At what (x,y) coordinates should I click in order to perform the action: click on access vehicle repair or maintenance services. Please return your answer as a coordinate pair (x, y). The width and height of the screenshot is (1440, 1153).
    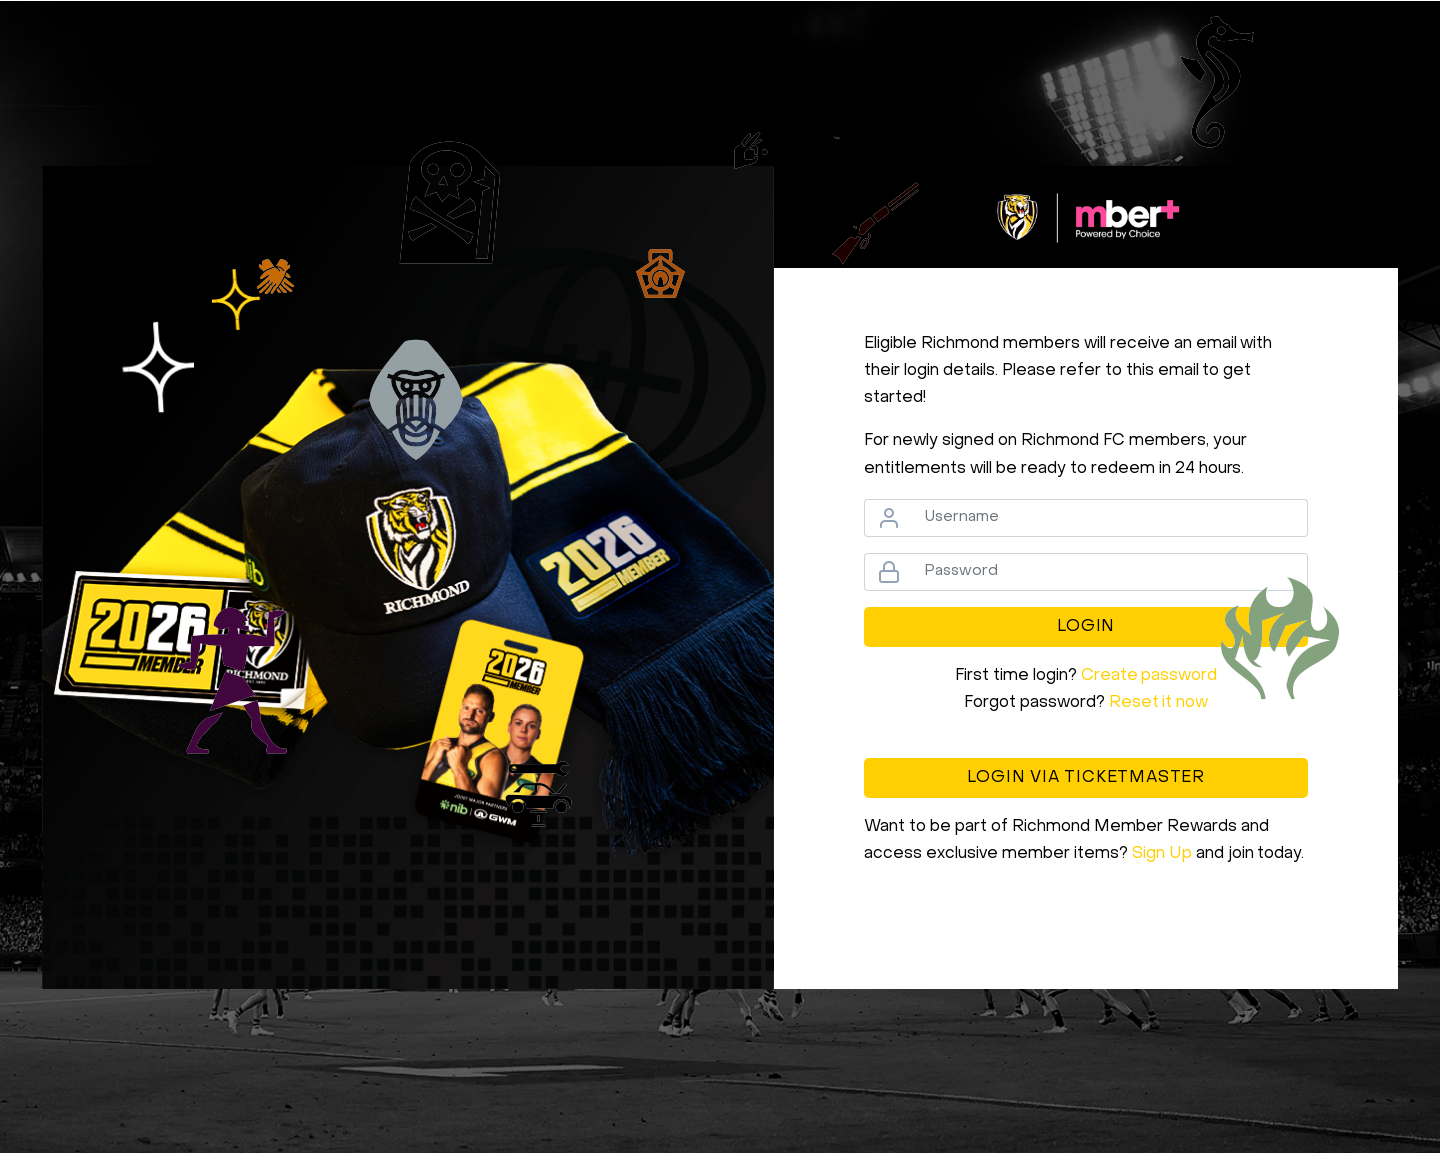
    Looking at the image, I should click on (538, 793).